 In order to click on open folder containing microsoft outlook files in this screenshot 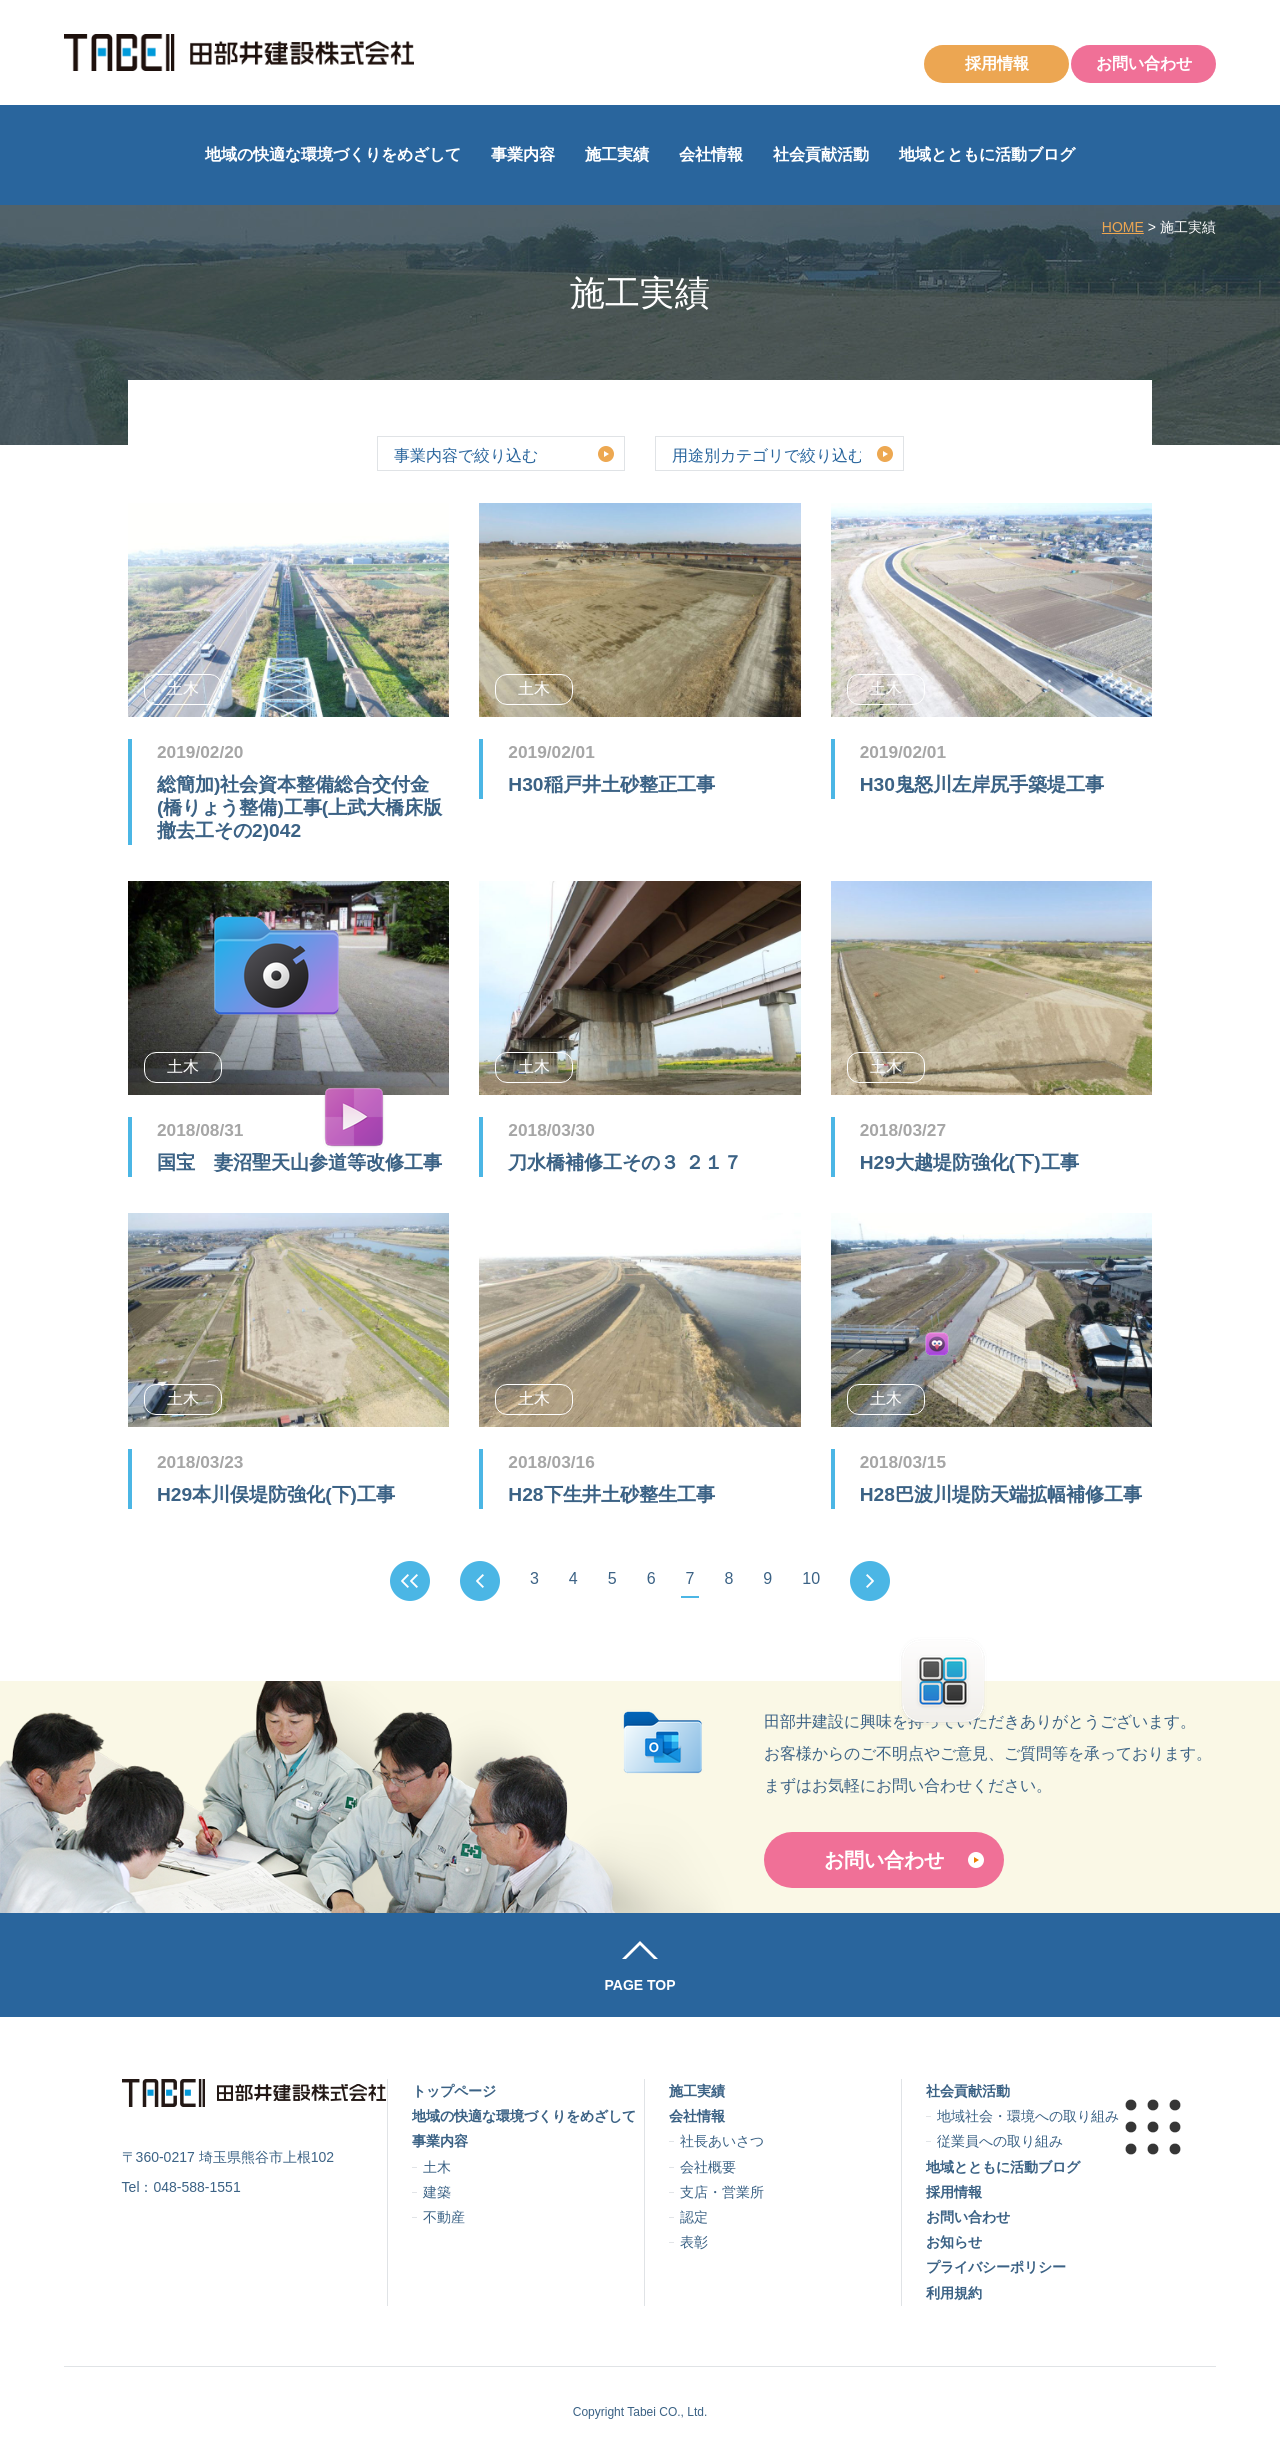, I will do `click(662, 1744)`.